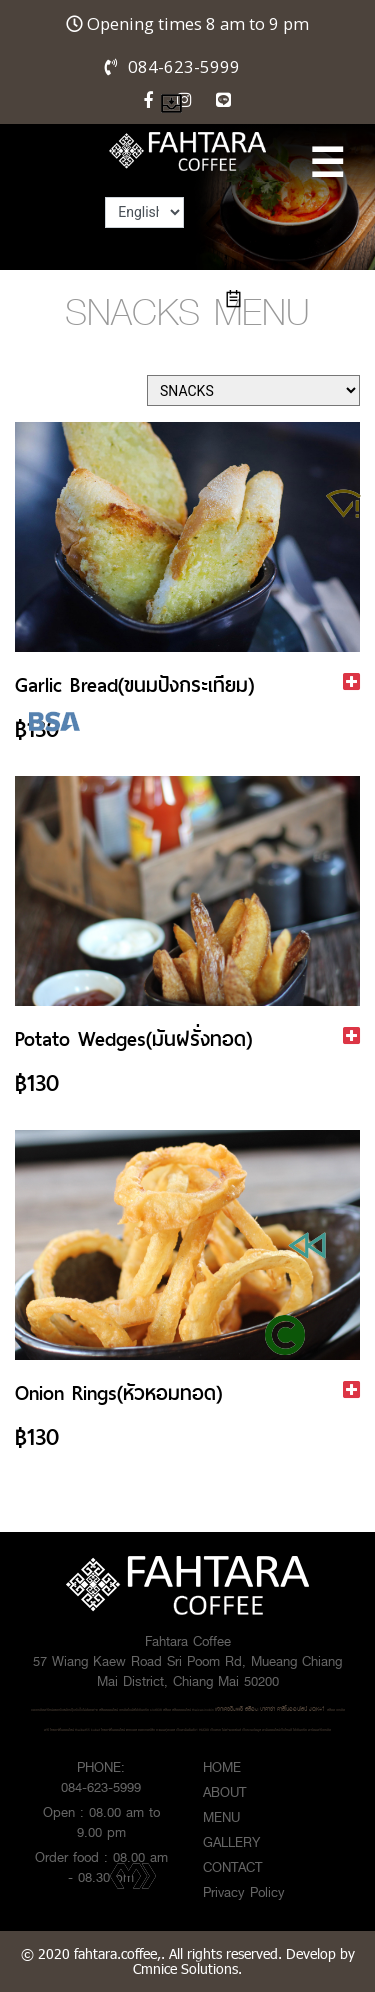 This screenshot has width=375, height=1992. Describe the element at coordinates (308, 1245) in the screenshot. I see `rewind media to the beginning` at that location.